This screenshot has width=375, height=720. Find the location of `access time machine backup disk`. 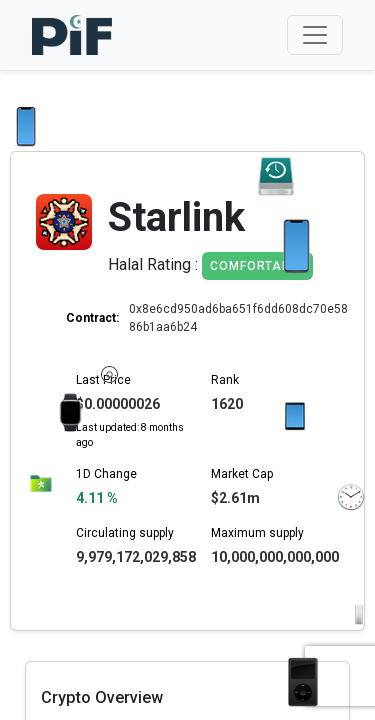

access time machine backup disk is located at coordinates (276, 177).